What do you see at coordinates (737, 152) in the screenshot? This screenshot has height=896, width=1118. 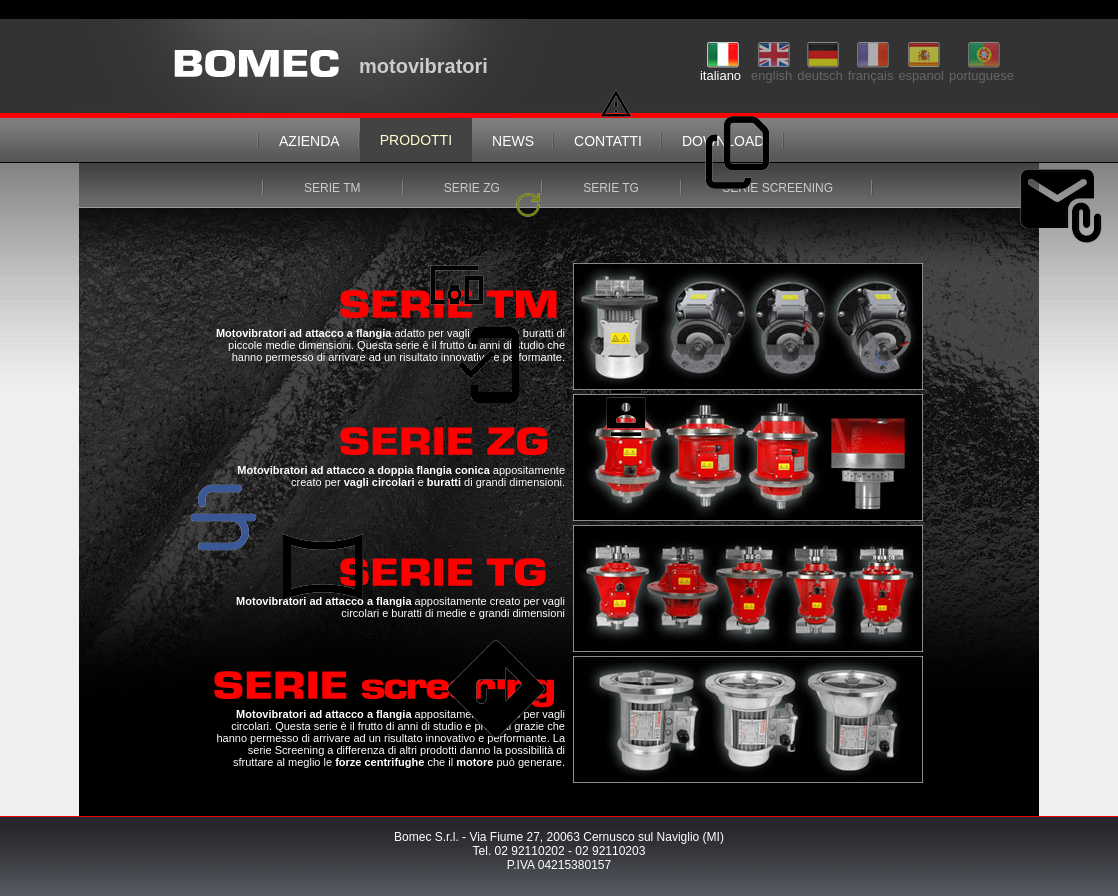 I see `copy to clipboard` at bounding box center [737, 152].